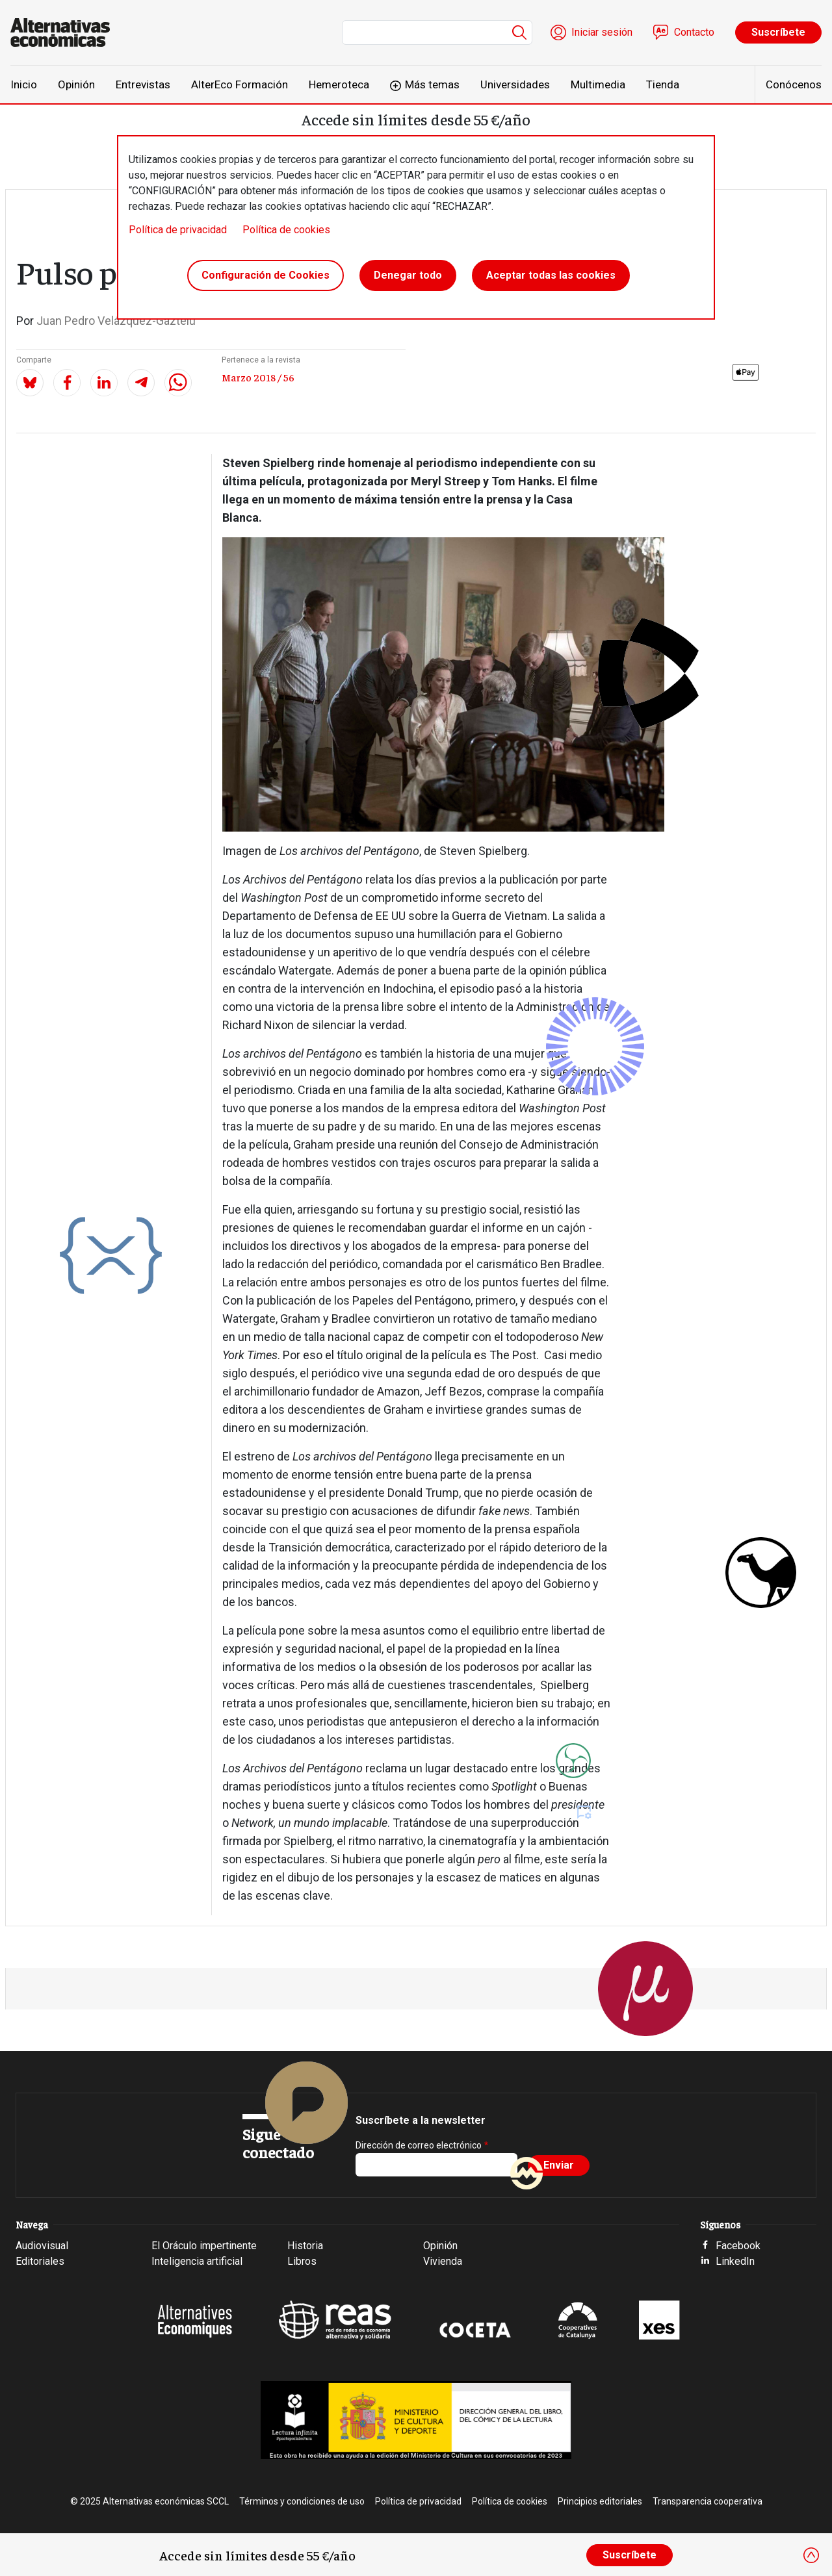 Image resolution: width=832 pixels, height=2576 pixels. I want to click on Clarivate company logo, so click(648, 673).